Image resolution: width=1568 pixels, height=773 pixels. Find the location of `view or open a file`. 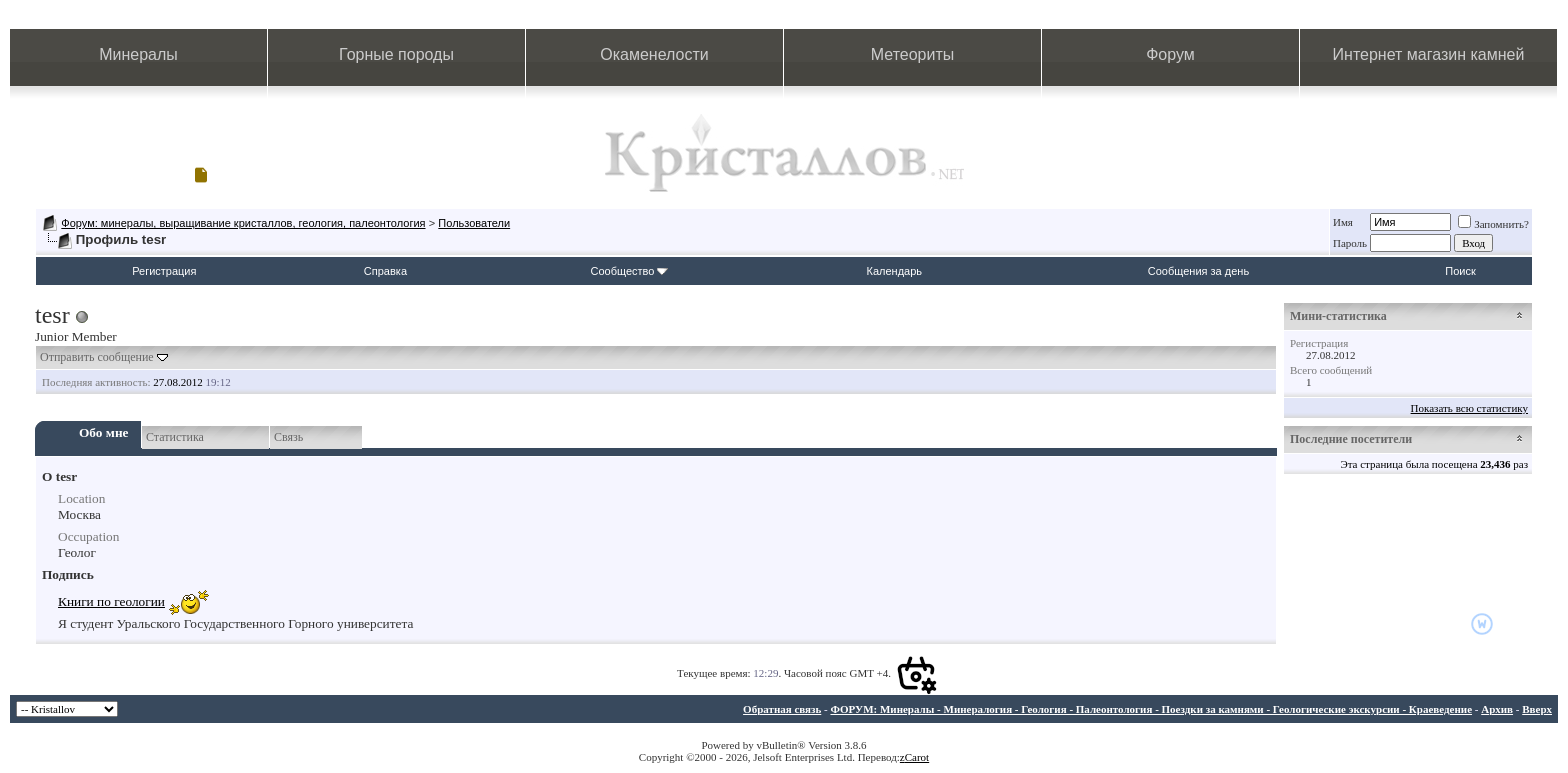

view or open a file is located at coordinates (201, 175).